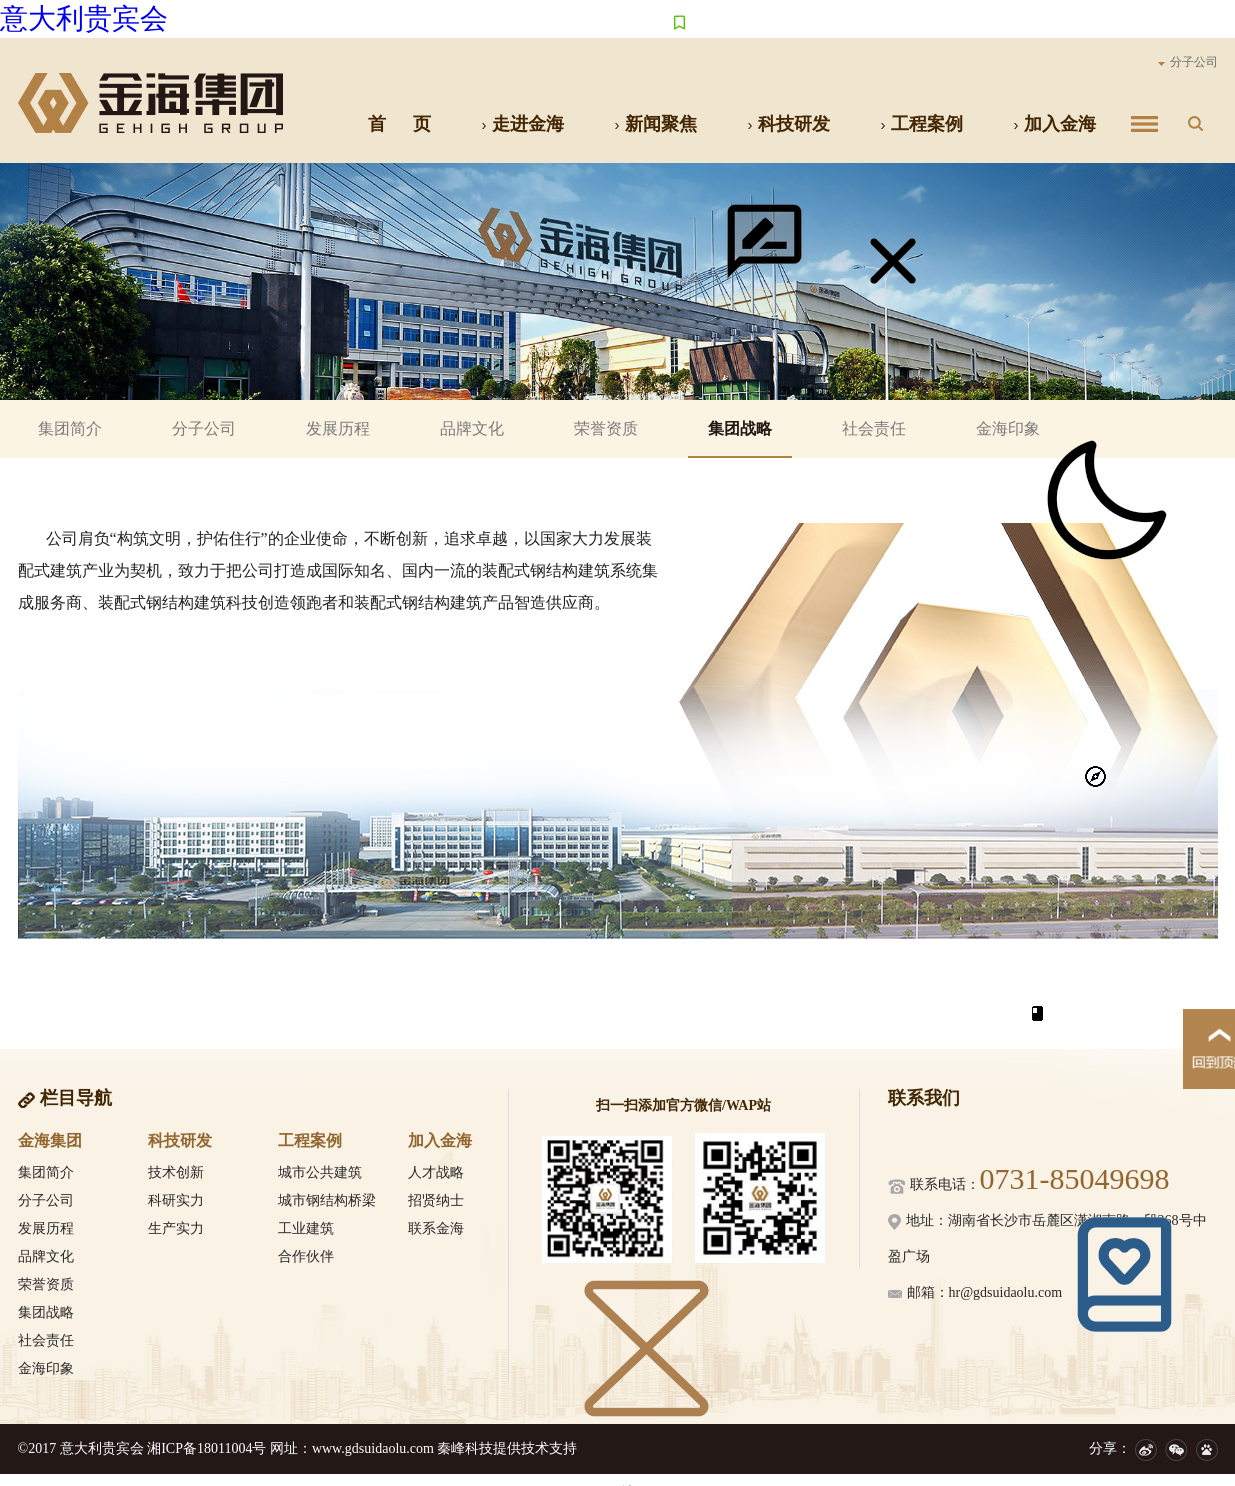 This screenshot has height=1486, width=1235. Describe the element at coordinates (893, 261) in the screenshot. I see `close or dismiss a dialog` at that location.